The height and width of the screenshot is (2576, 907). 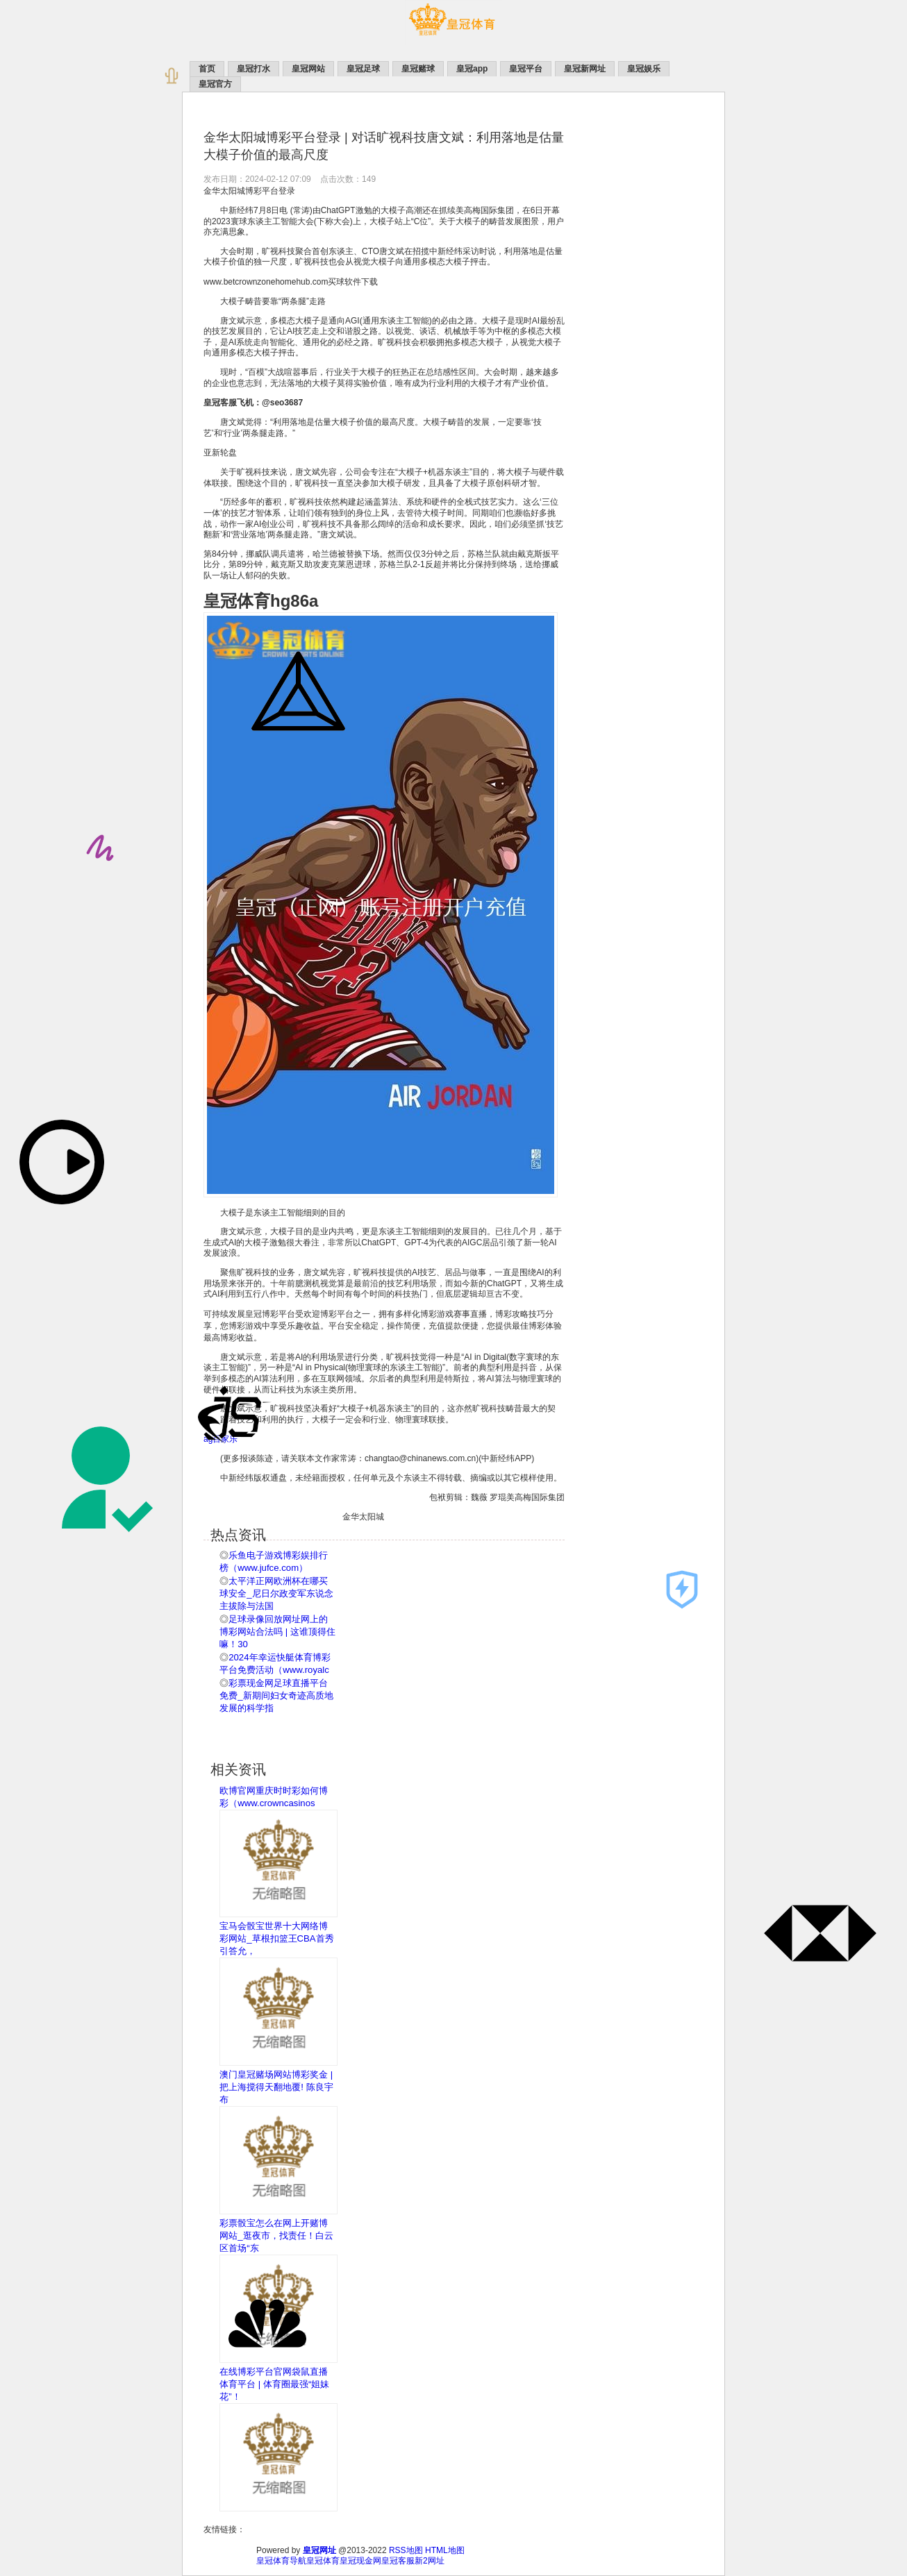 What do you see at coordinates (100, 848) in the screenshot?
I see `open sketching or drawing tool` at bounding box center [100, 848].